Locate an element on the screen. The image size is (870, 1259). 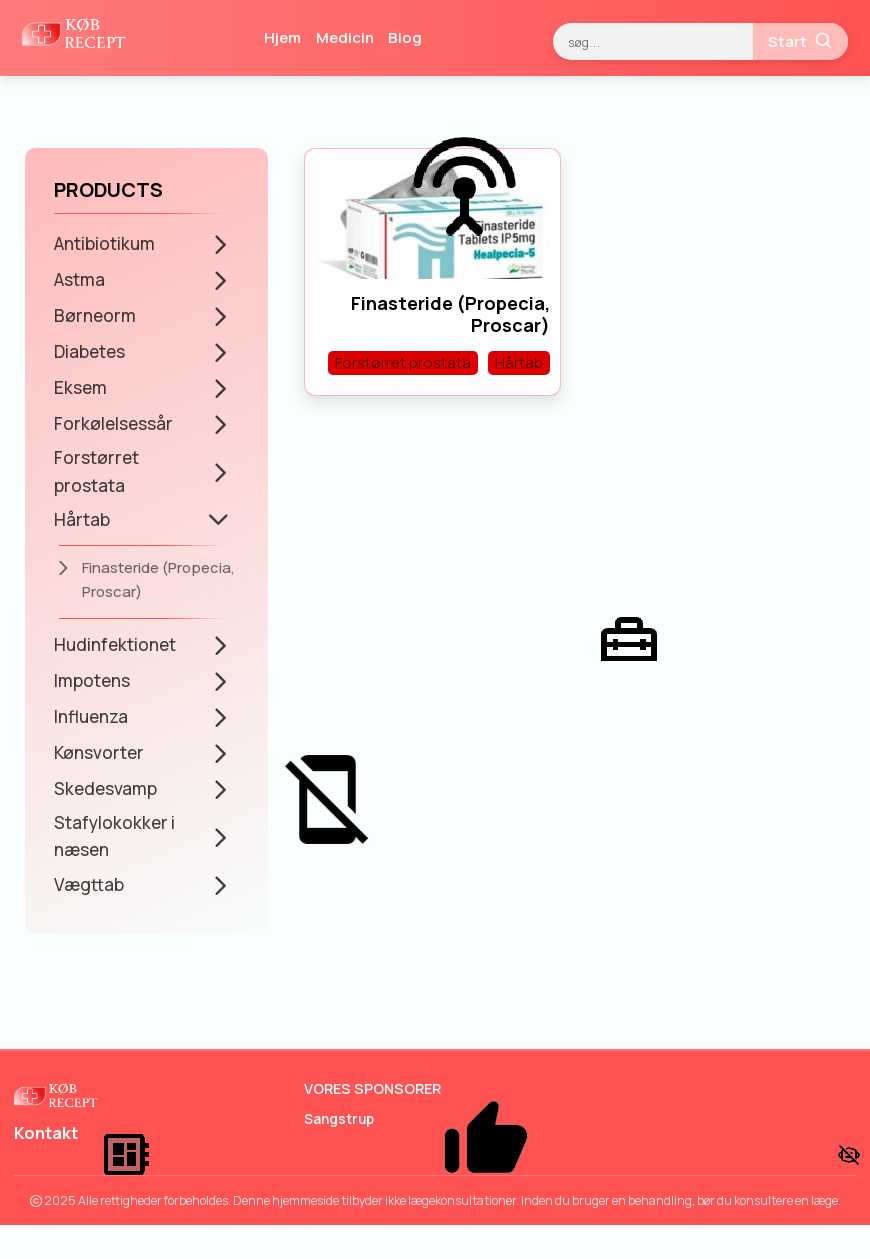
access developer or hardware settings is located at coordinates (126, 1154).